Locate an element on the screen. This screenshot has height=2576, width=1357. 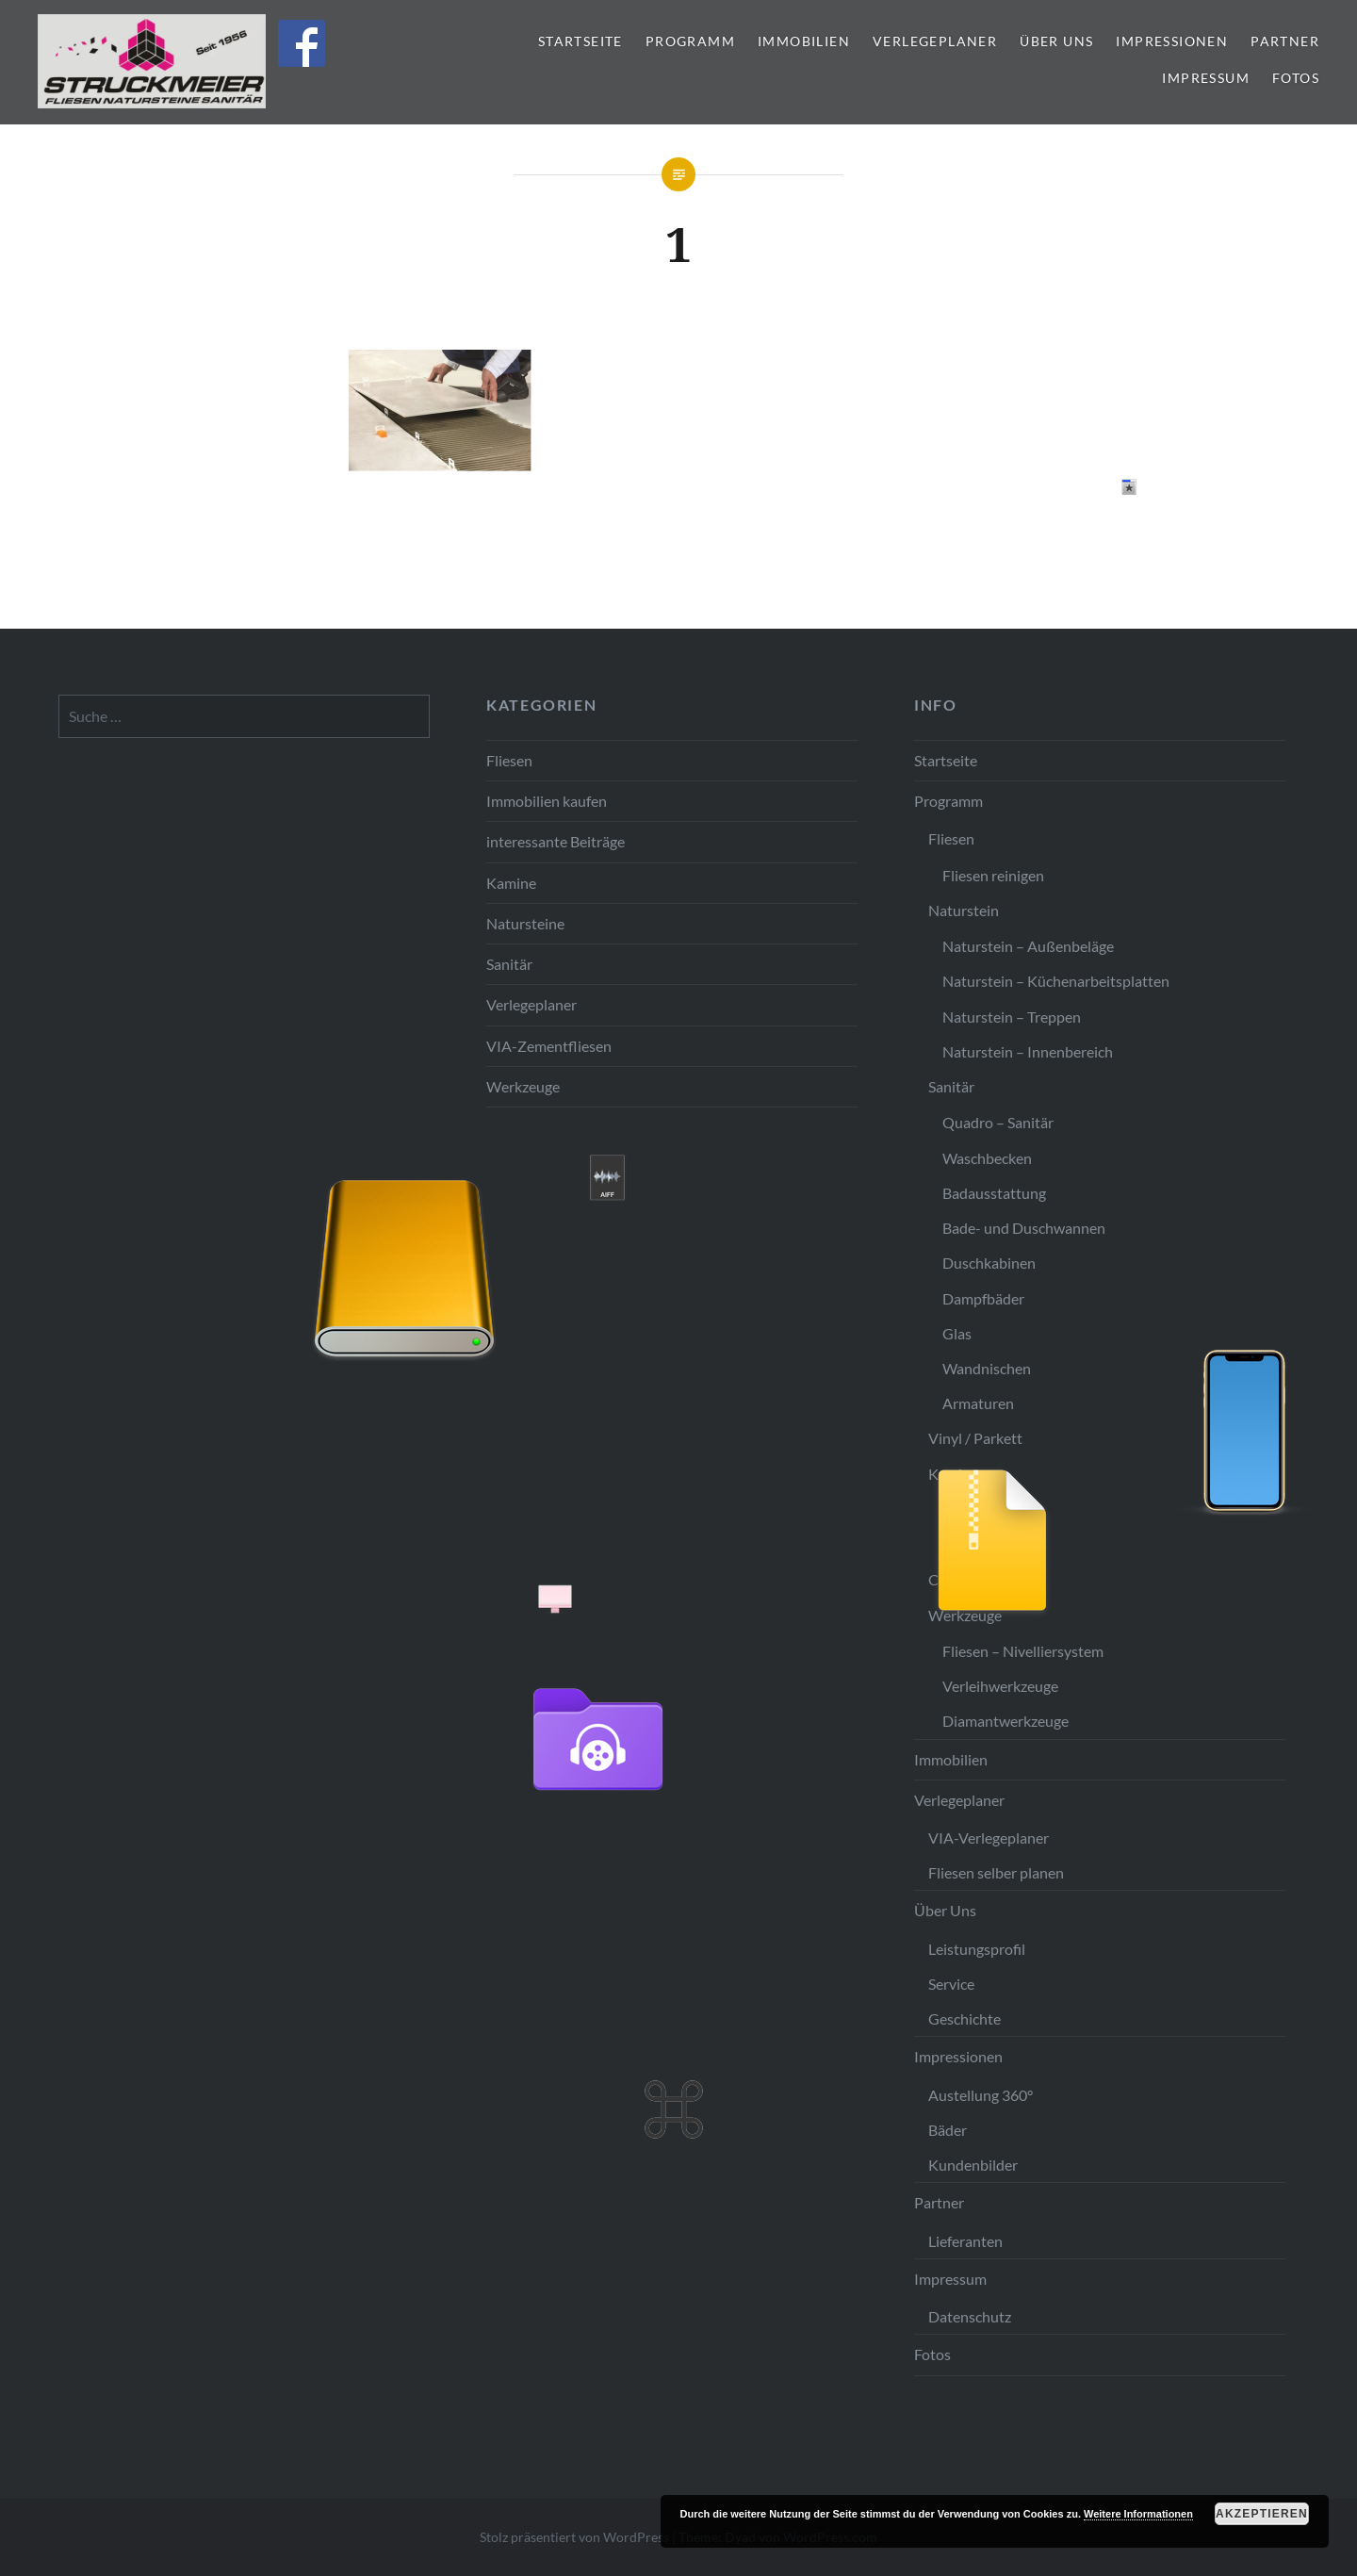
command key symbol on mac keyboards is located at coordinates (674, 2109).